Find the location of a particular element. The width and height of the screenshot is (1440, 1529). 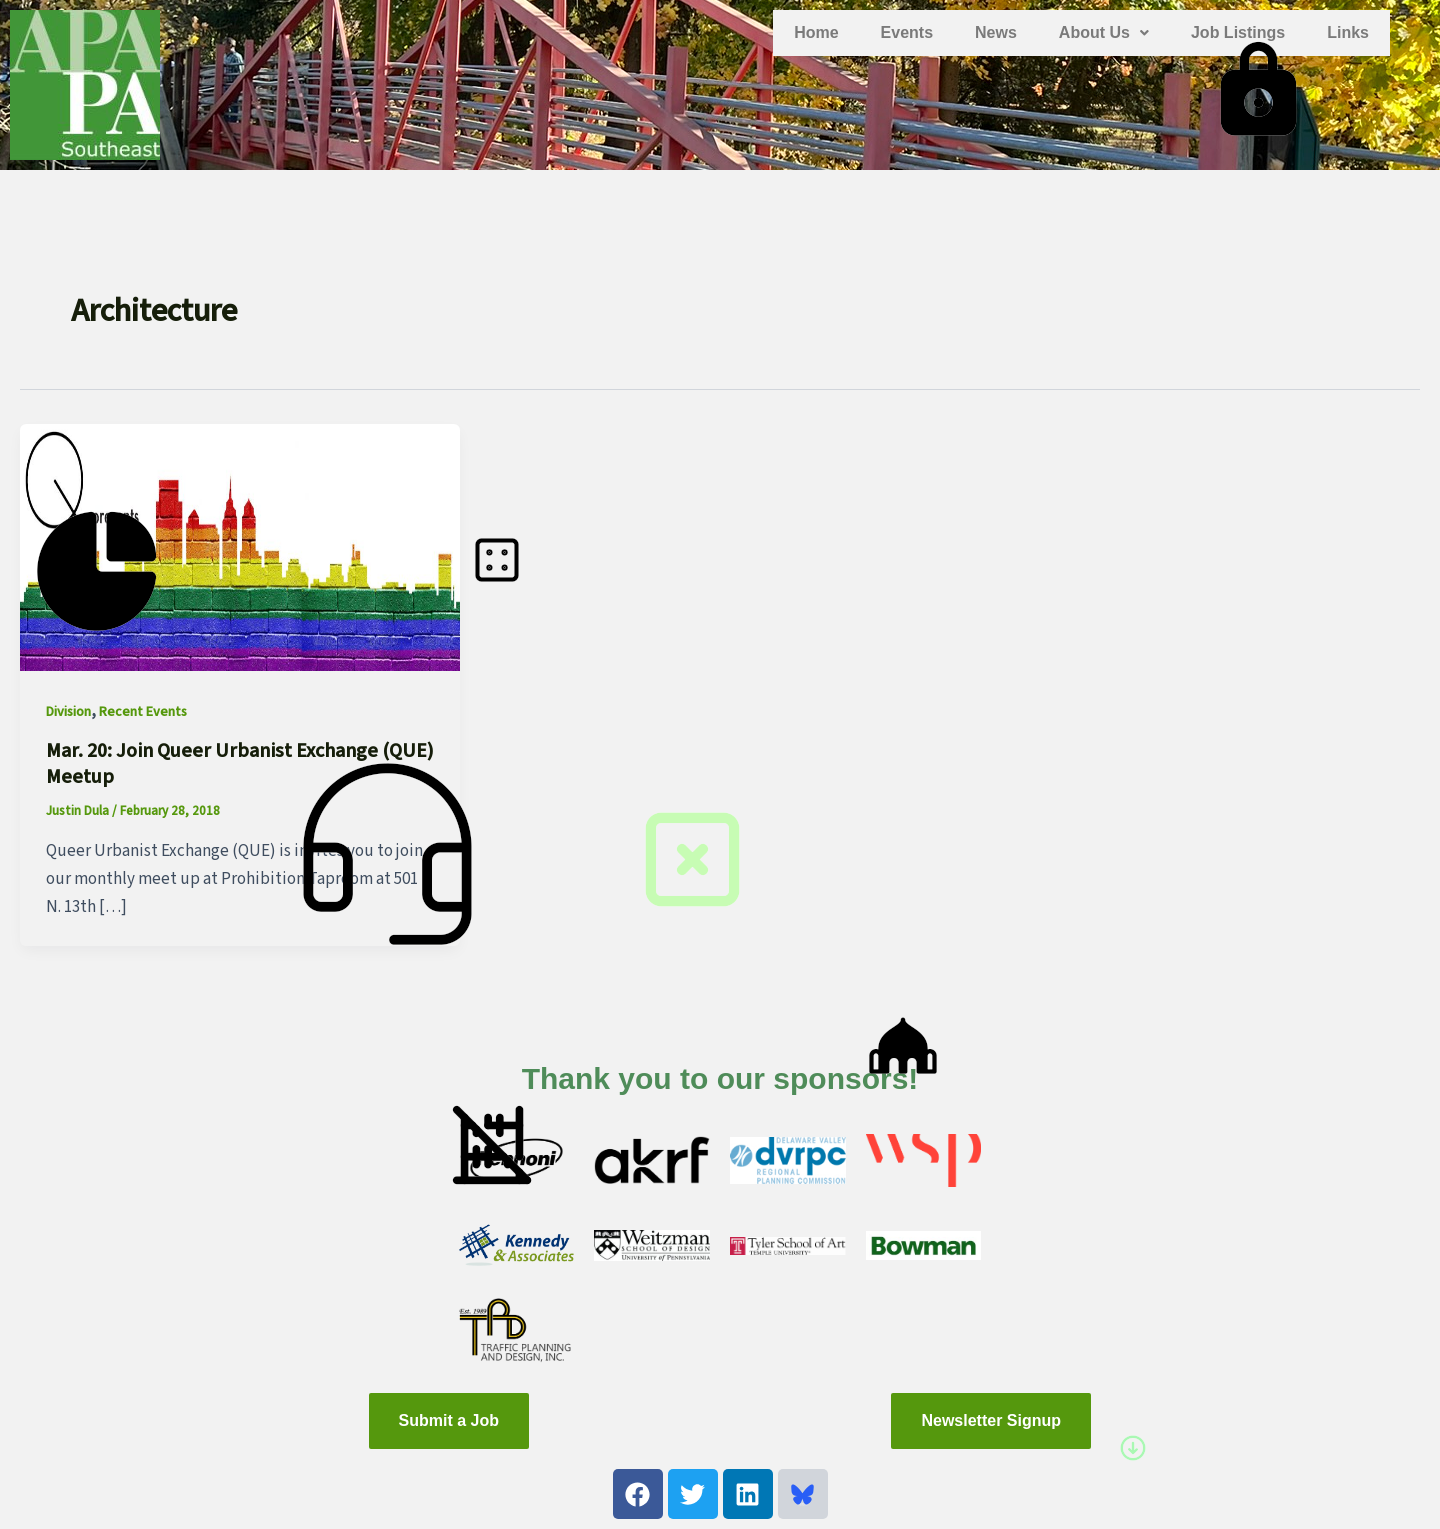

find nearby mosques is located at coordinates (903, 1049).